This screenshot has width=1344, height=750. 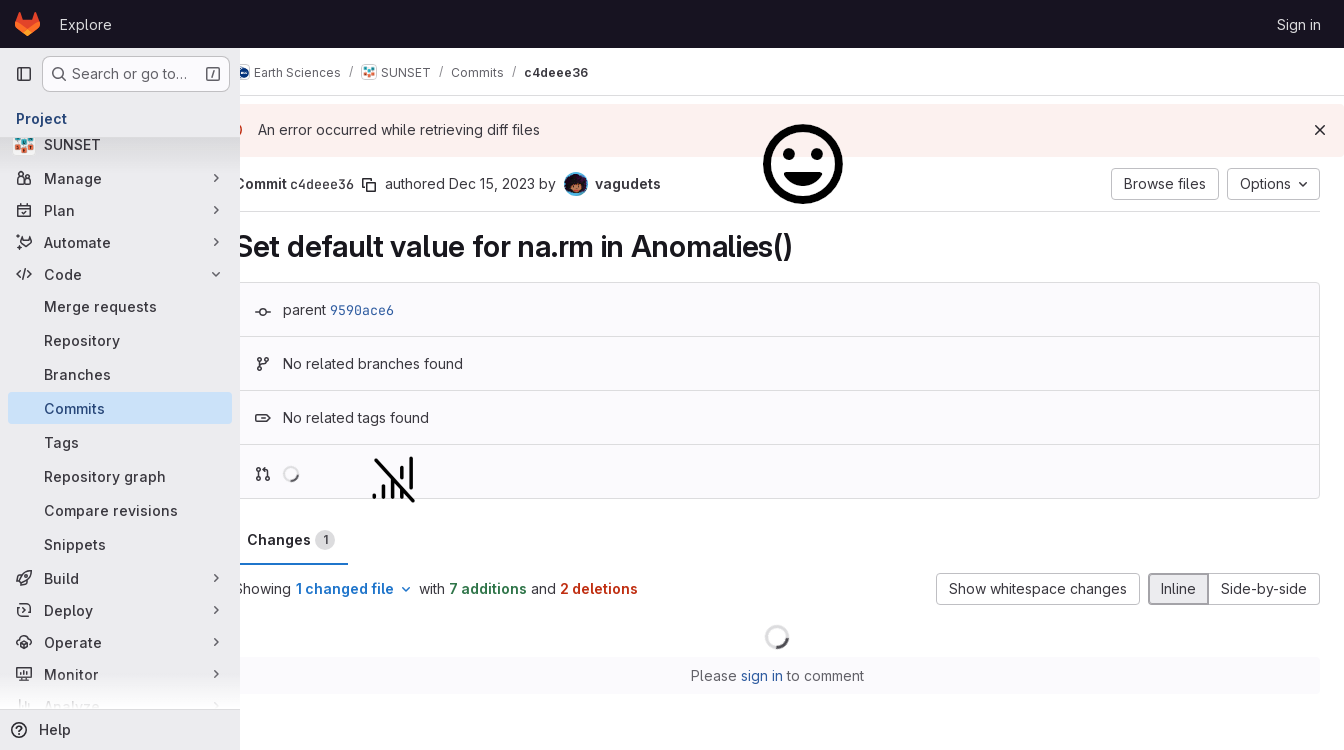 What do you see at coordinates (803, 164) in the screenshot?
I see `insert an emoji or emoticon` at bounding box center [803, 164].